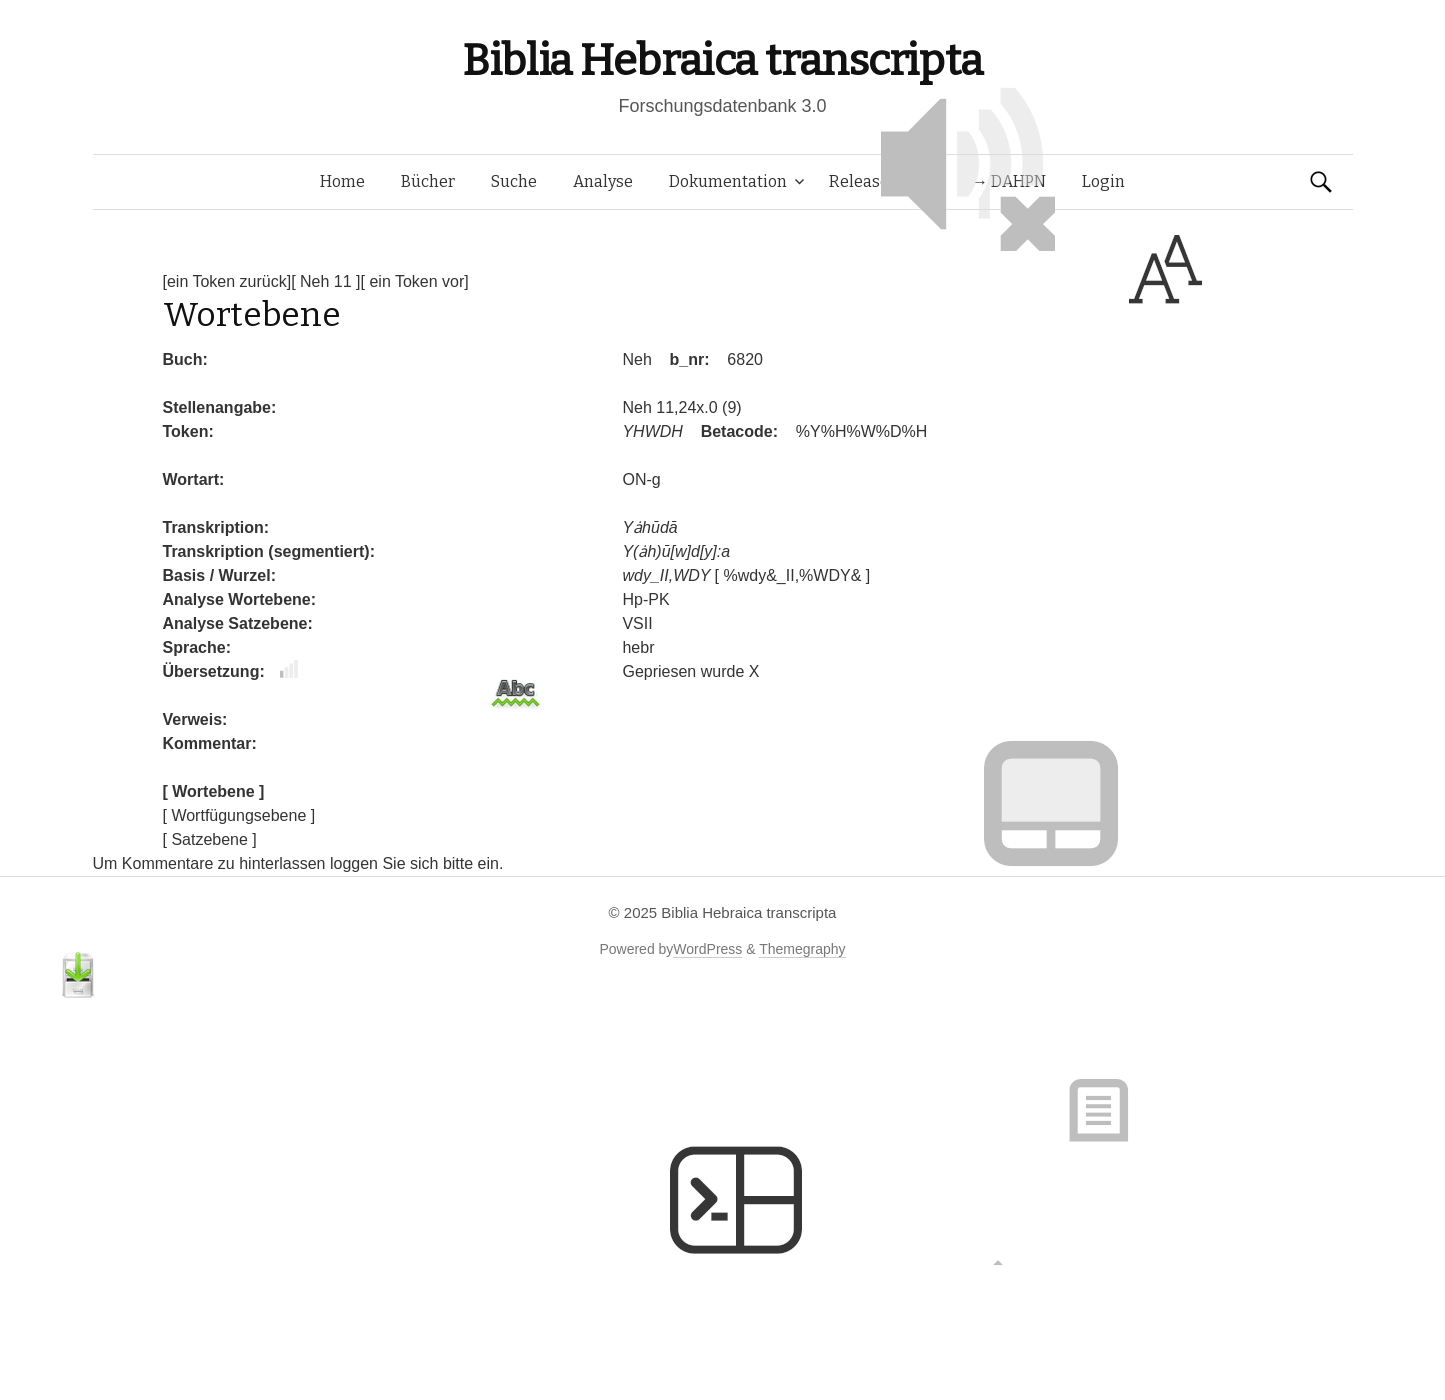  Describe the element at coordinates (1055, 803) in the screenshot. I see `touchpad input device settings` at that location.